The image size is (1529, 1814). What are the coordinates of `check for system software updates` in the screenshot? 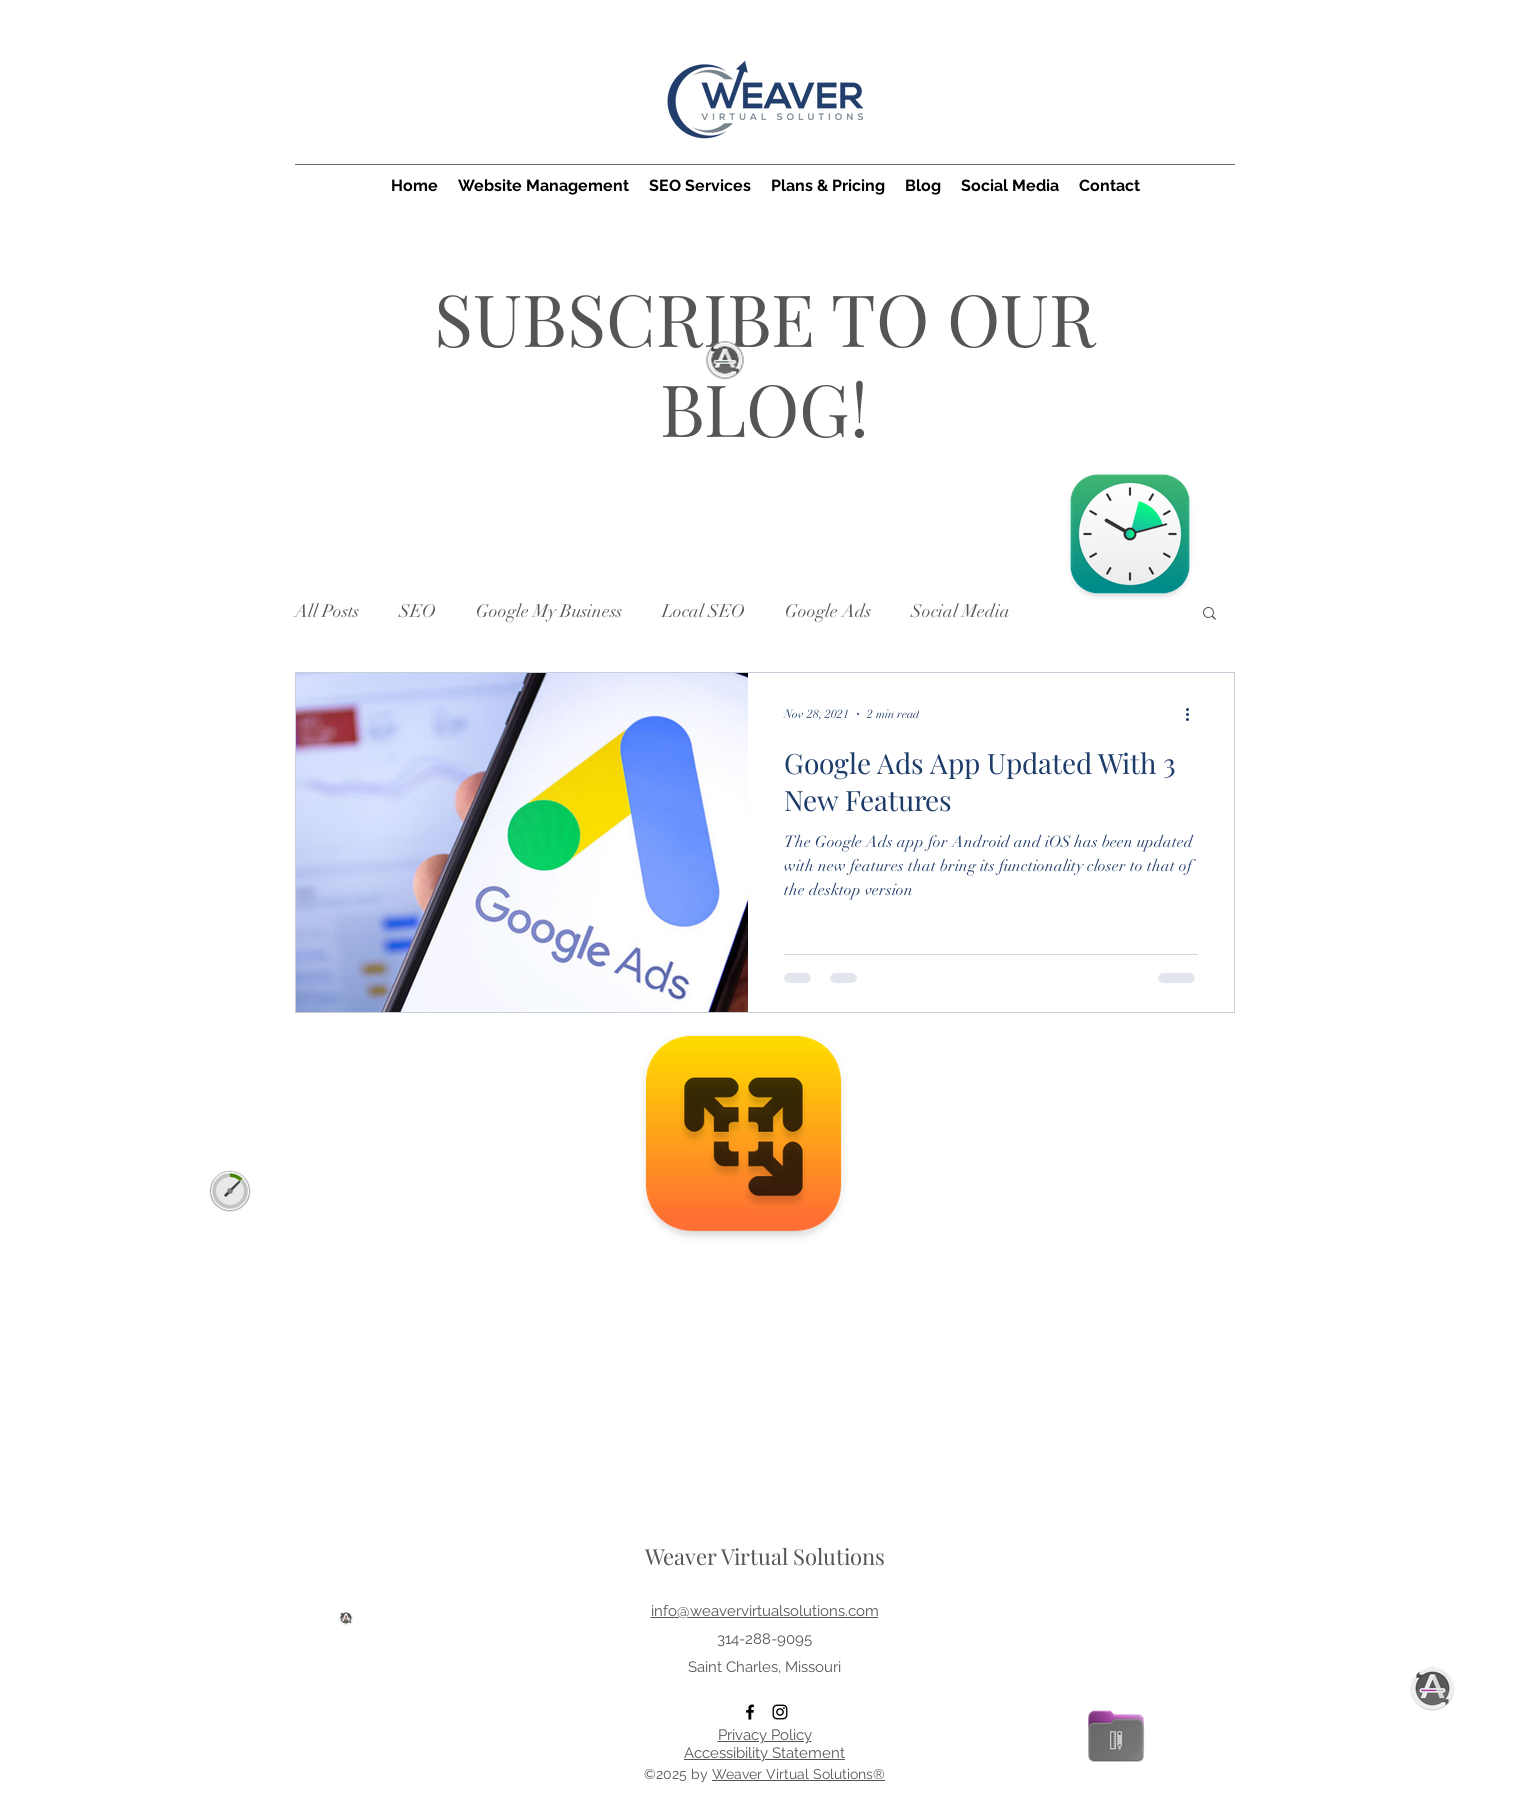 It's located at (725, 360).